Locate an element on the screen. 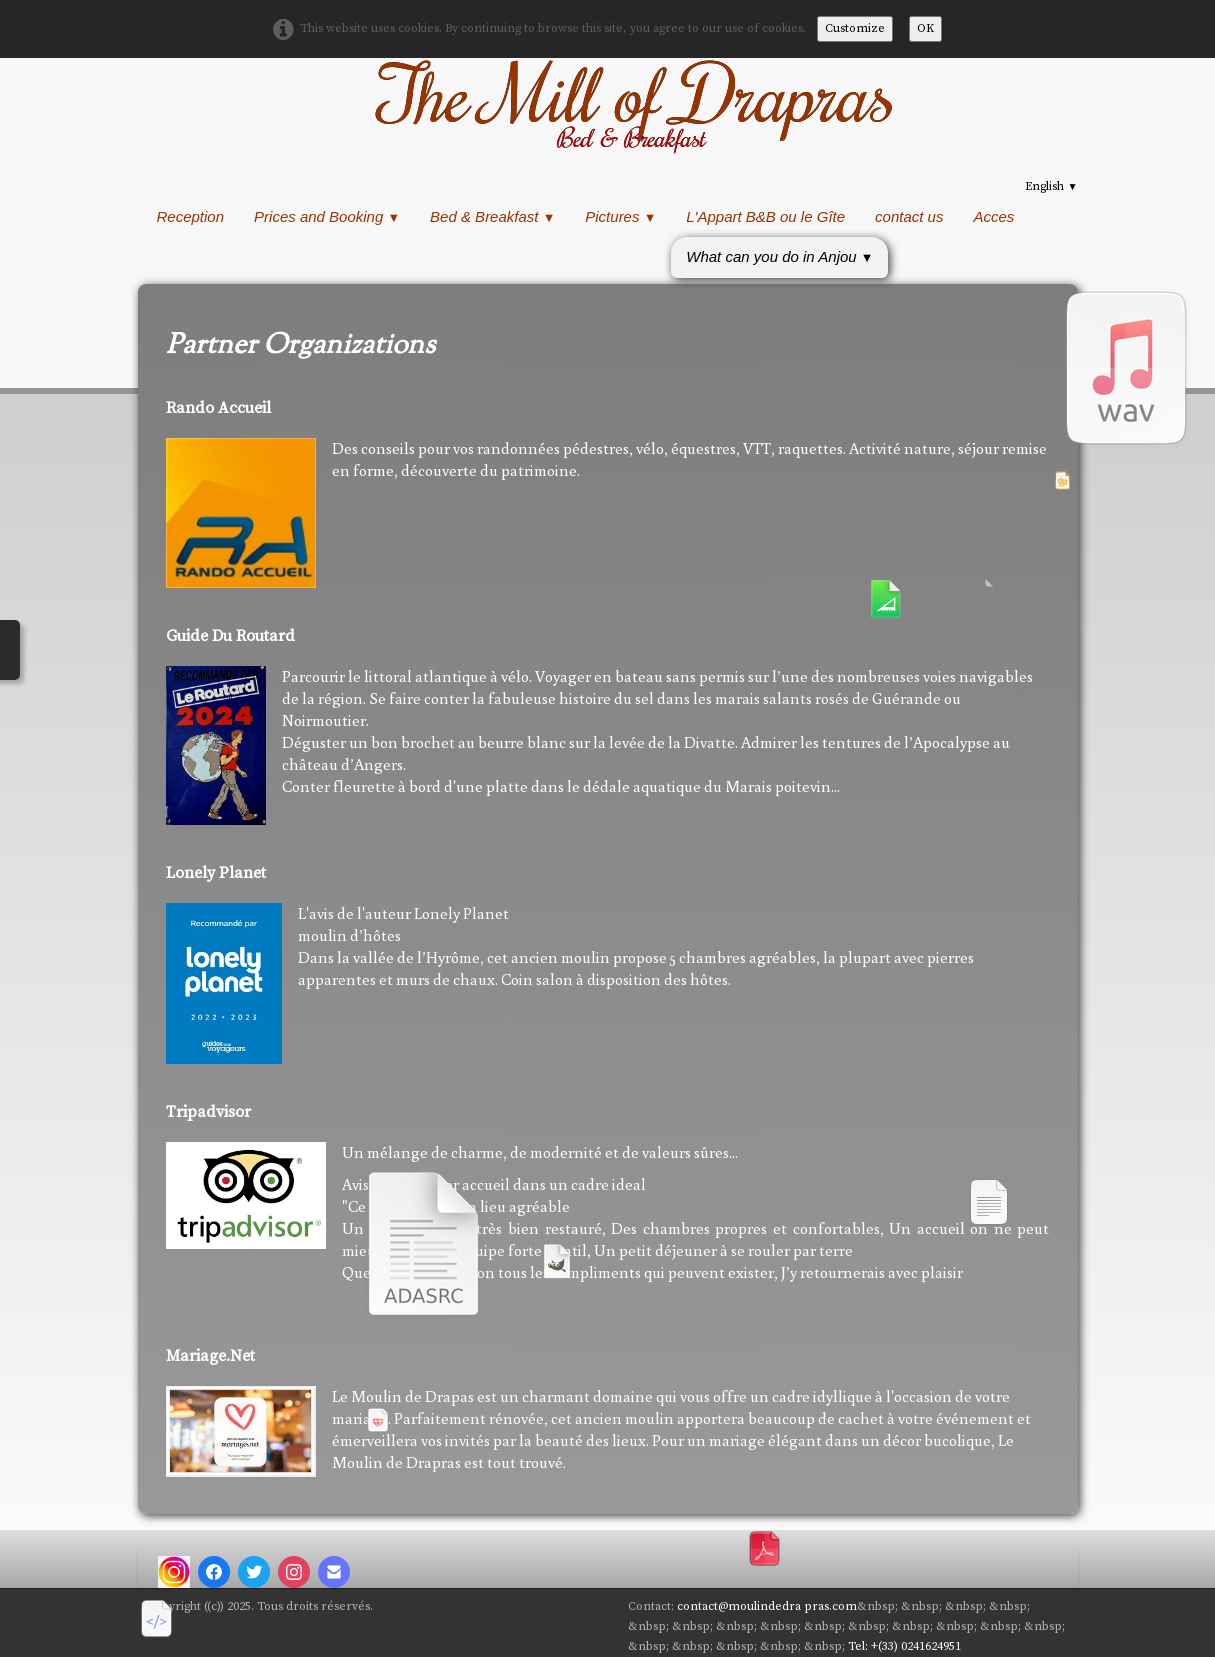 The height and width of the screenshot is (1657, 1215). ada source code file is located at coordinates (423, 1246).